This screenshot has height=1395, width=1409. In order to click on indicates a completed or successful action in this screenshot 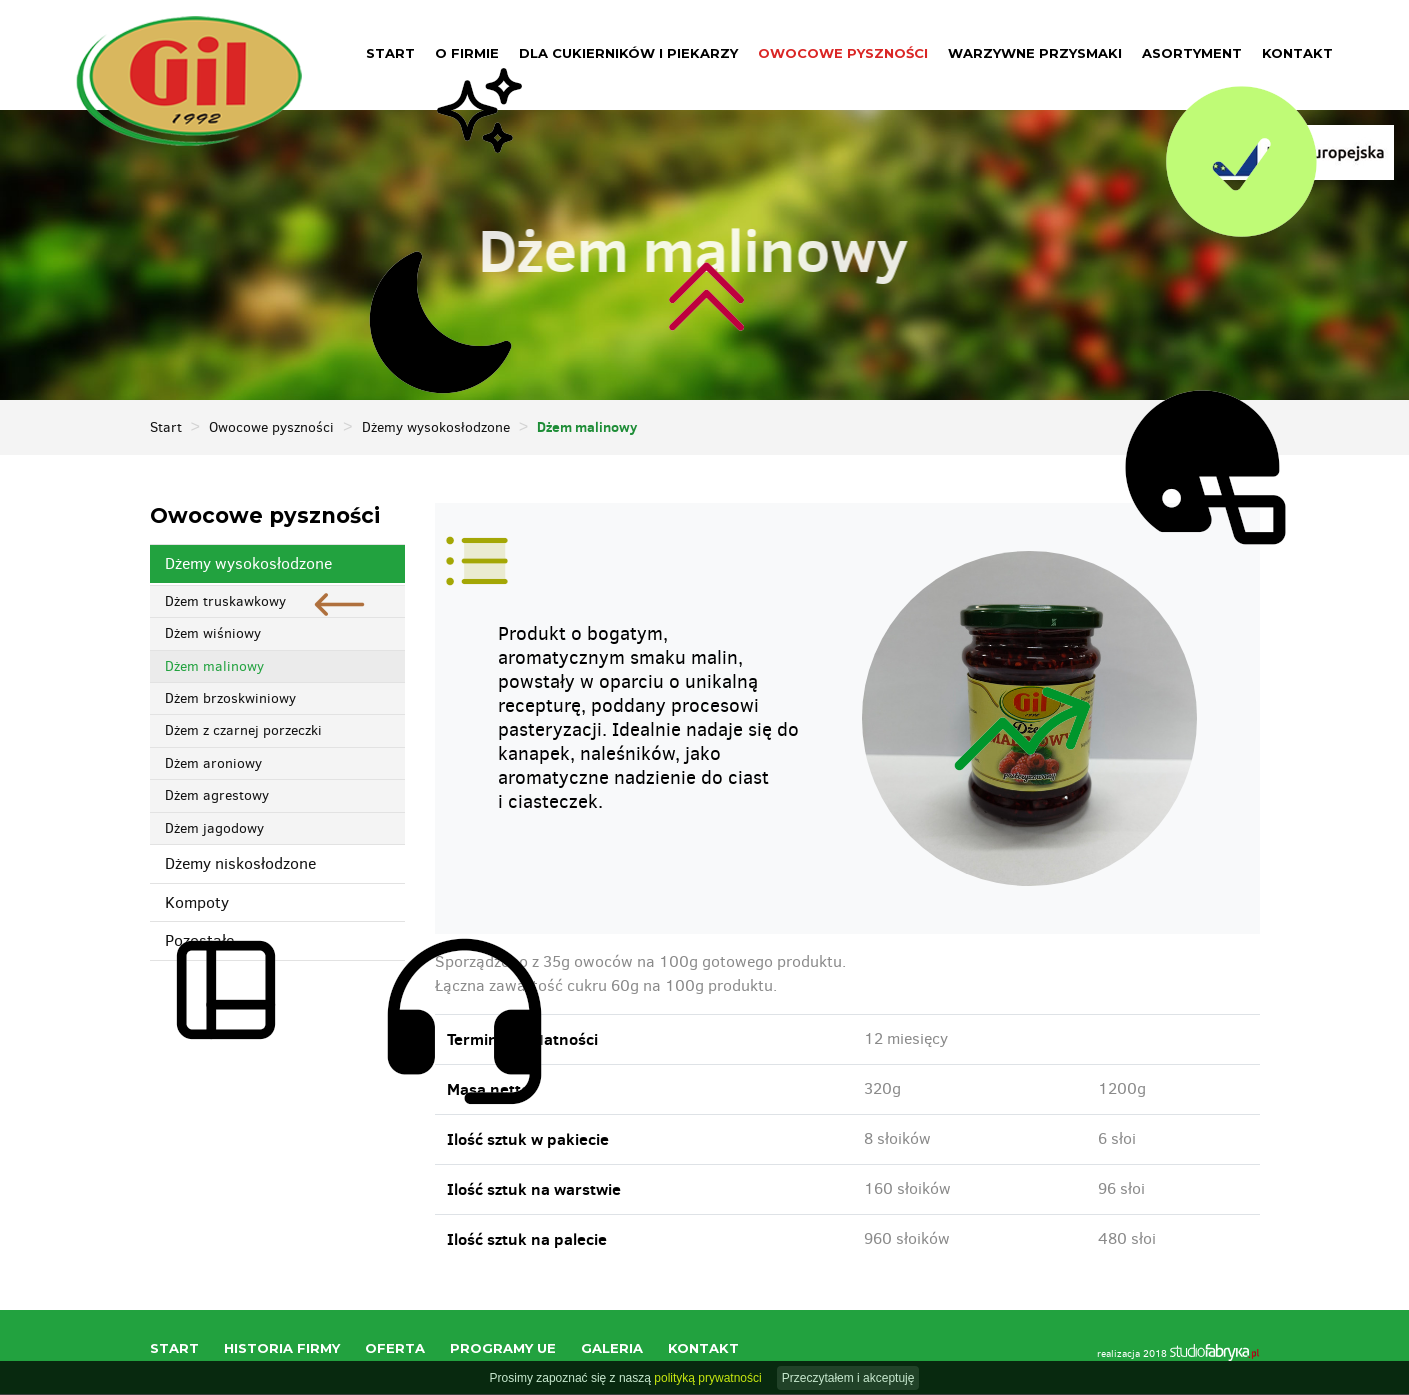, I will do `click(1241, 161)`.